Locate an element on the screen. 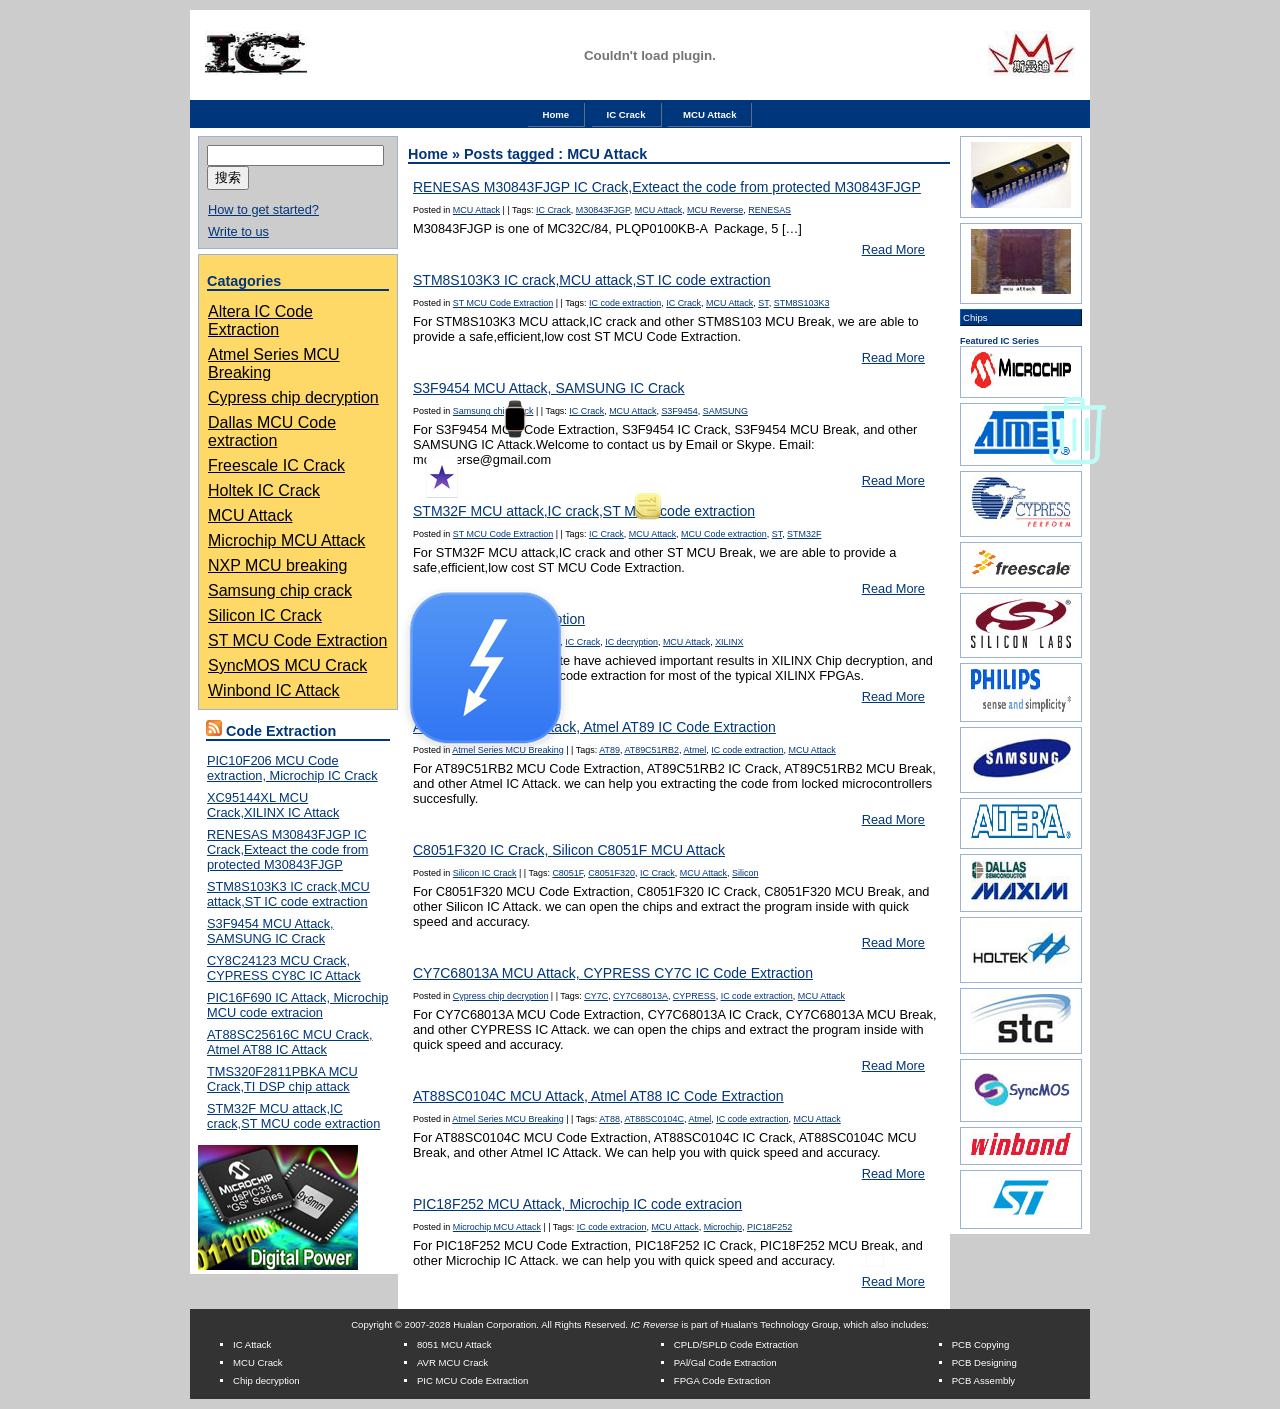 The image size is (1280, 1409). apple watch se device icon is located at coordinates (515, 419).